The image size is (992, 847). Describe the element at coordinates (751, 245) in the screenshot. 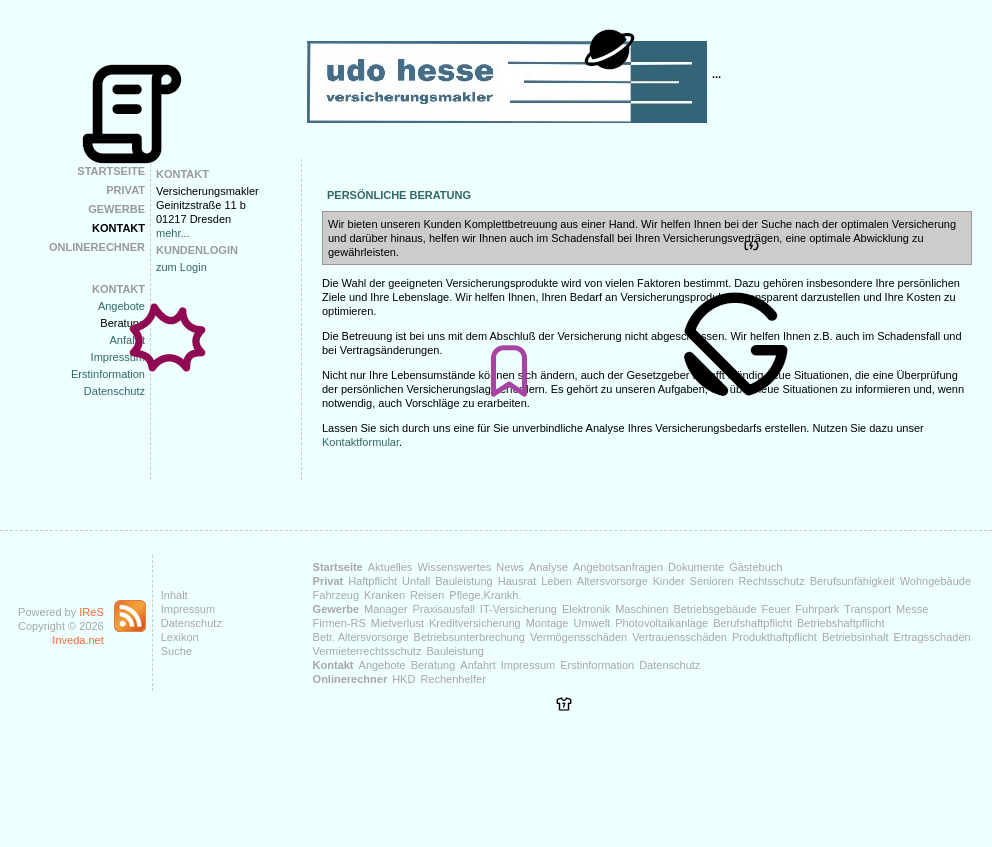

I see `indicates device is currently charging` at that location.